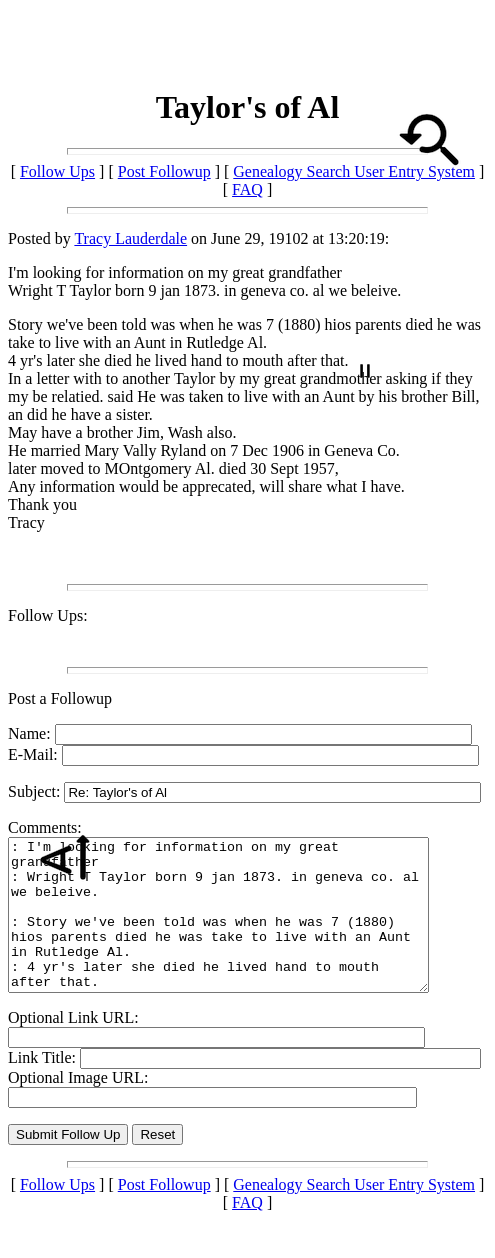  I want to click on pause media playback, so click(365, 371).